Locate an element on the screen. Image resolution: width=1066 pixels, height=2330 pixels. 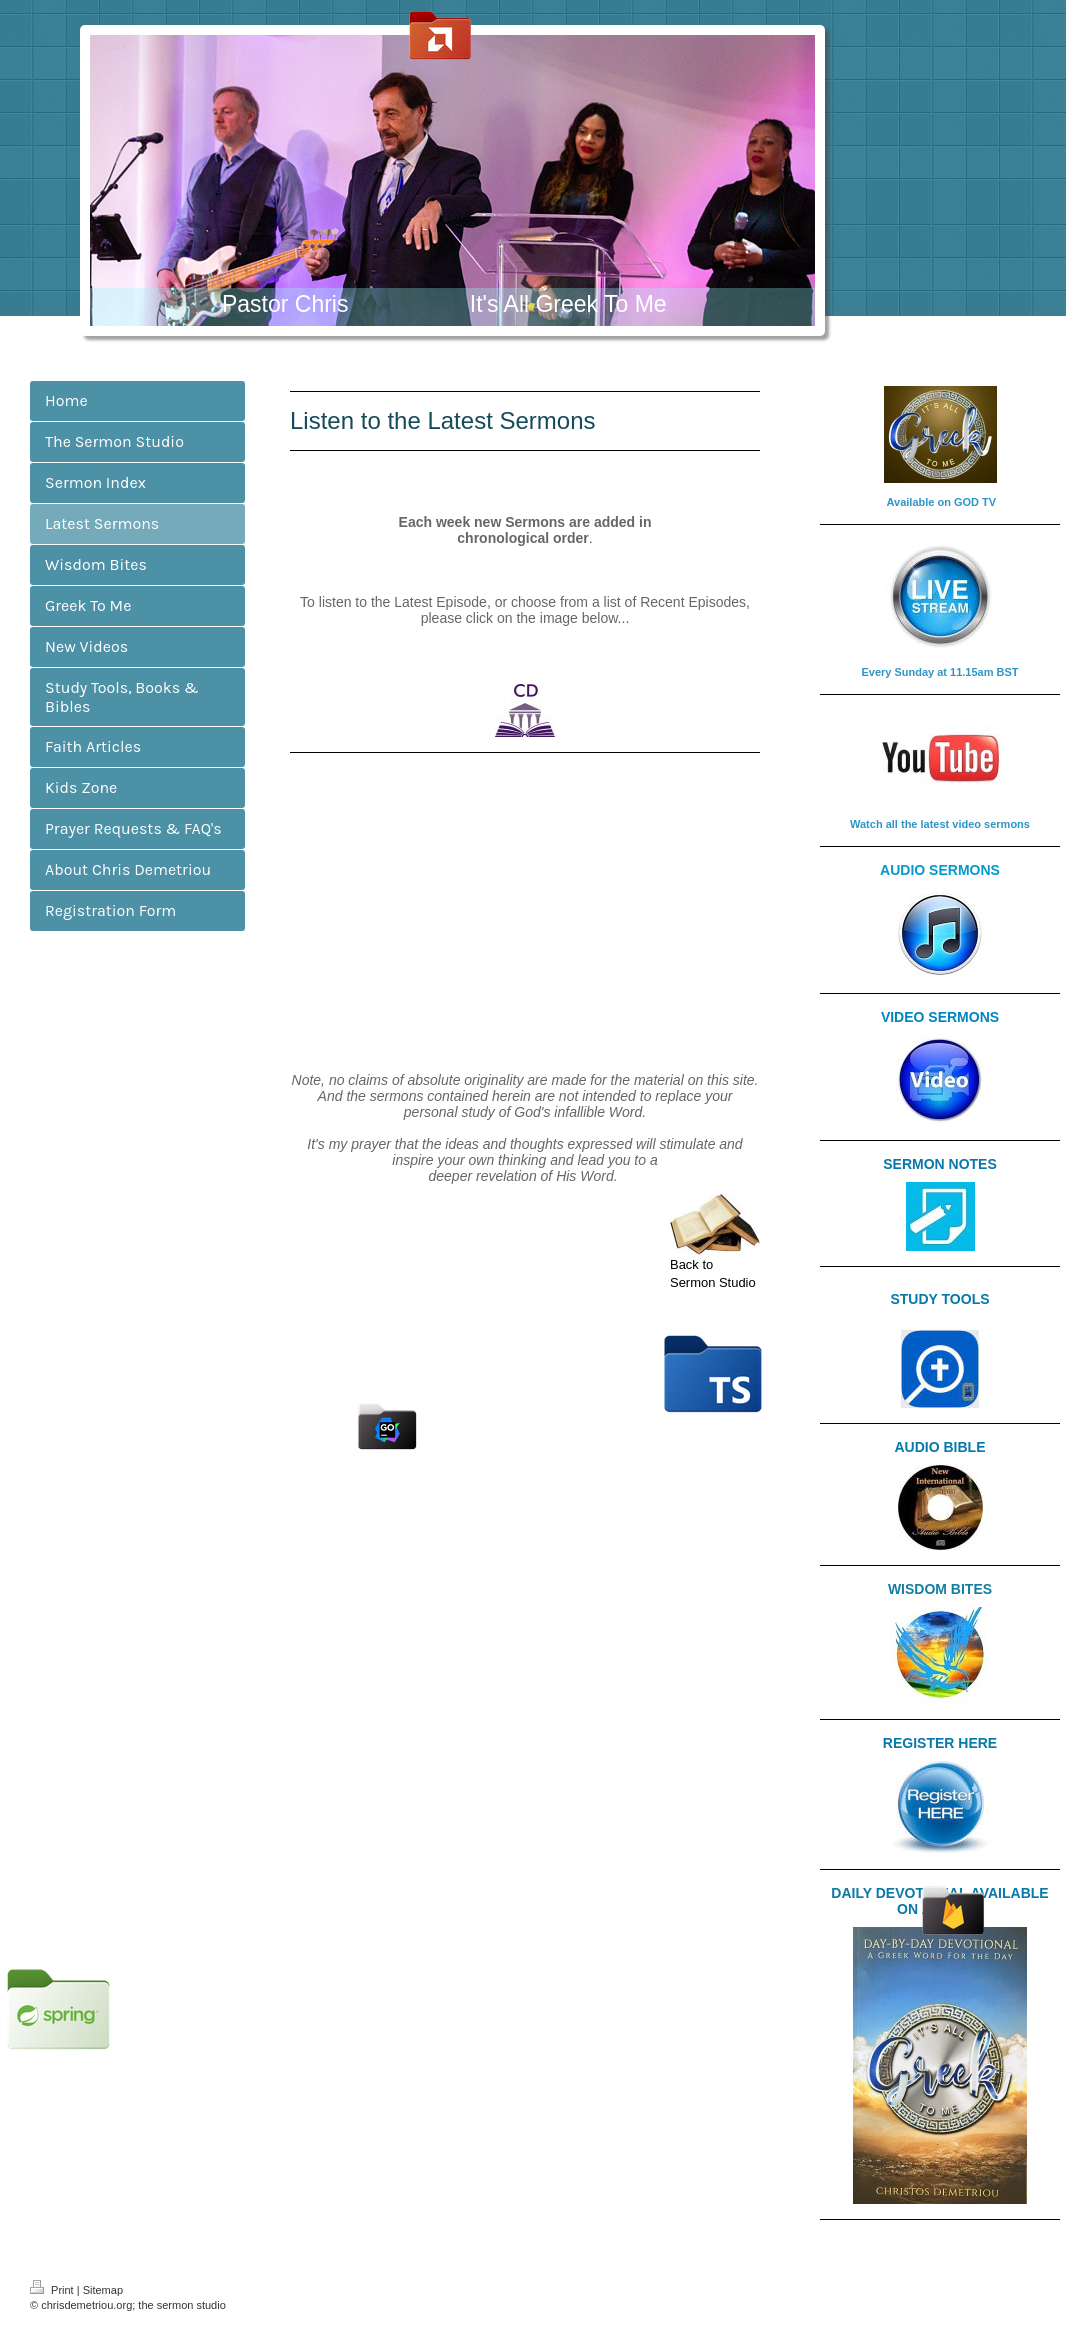
folder containing GoLand IDE projects is located at coordinates (387, 1428).